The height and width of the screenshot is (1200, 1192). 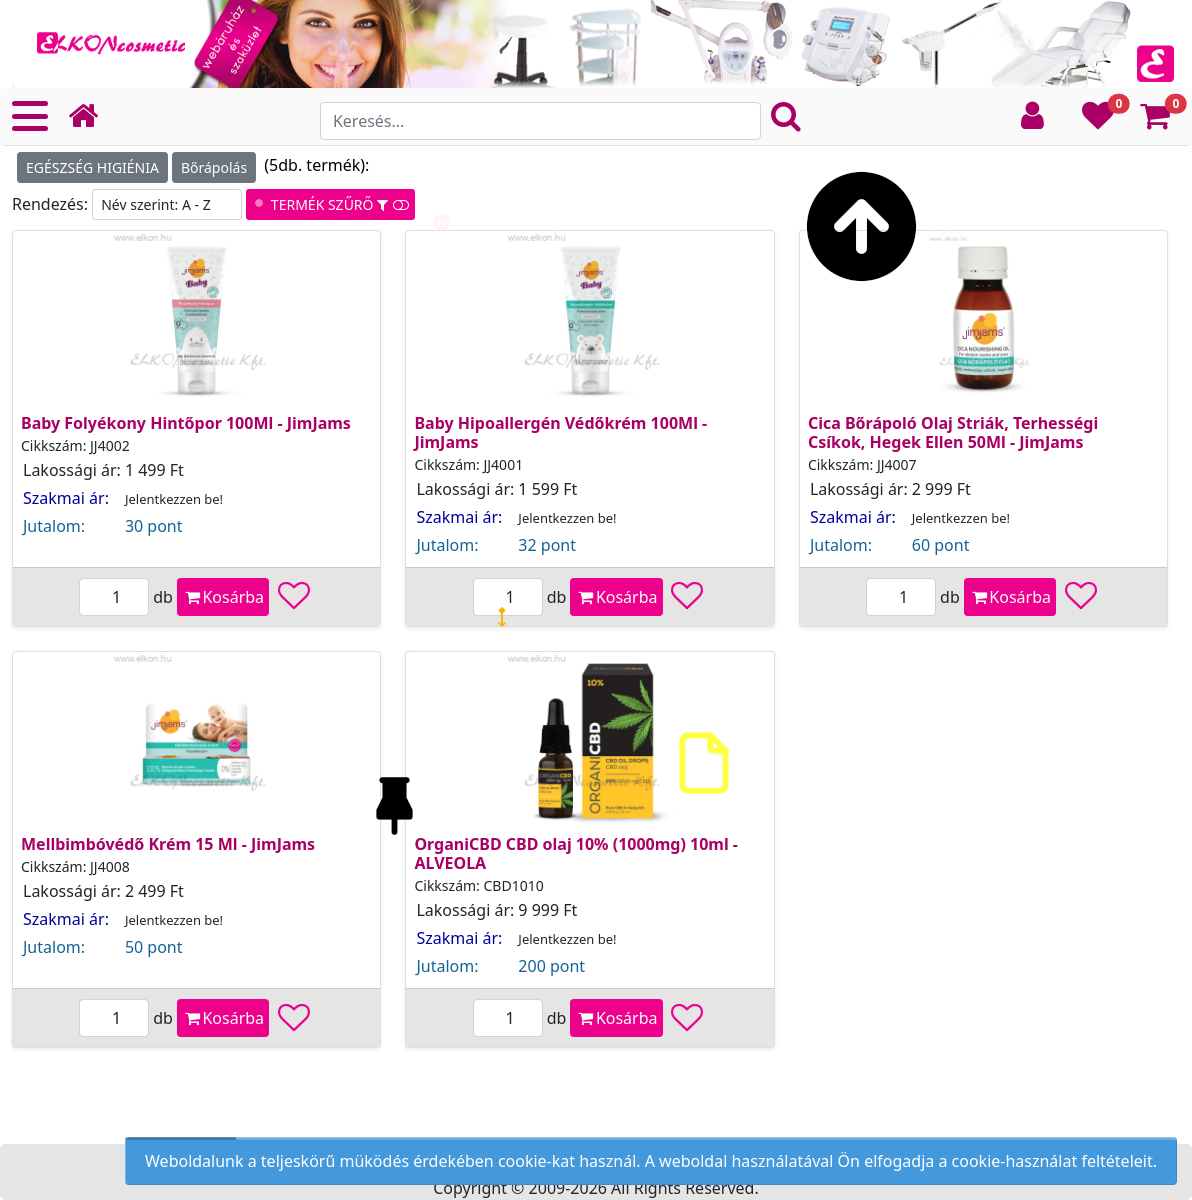 What do you see at coordinates (442, 222) in the screenshot?
I see `view balance in Nigerian naira` at bounding box center [442, 222].